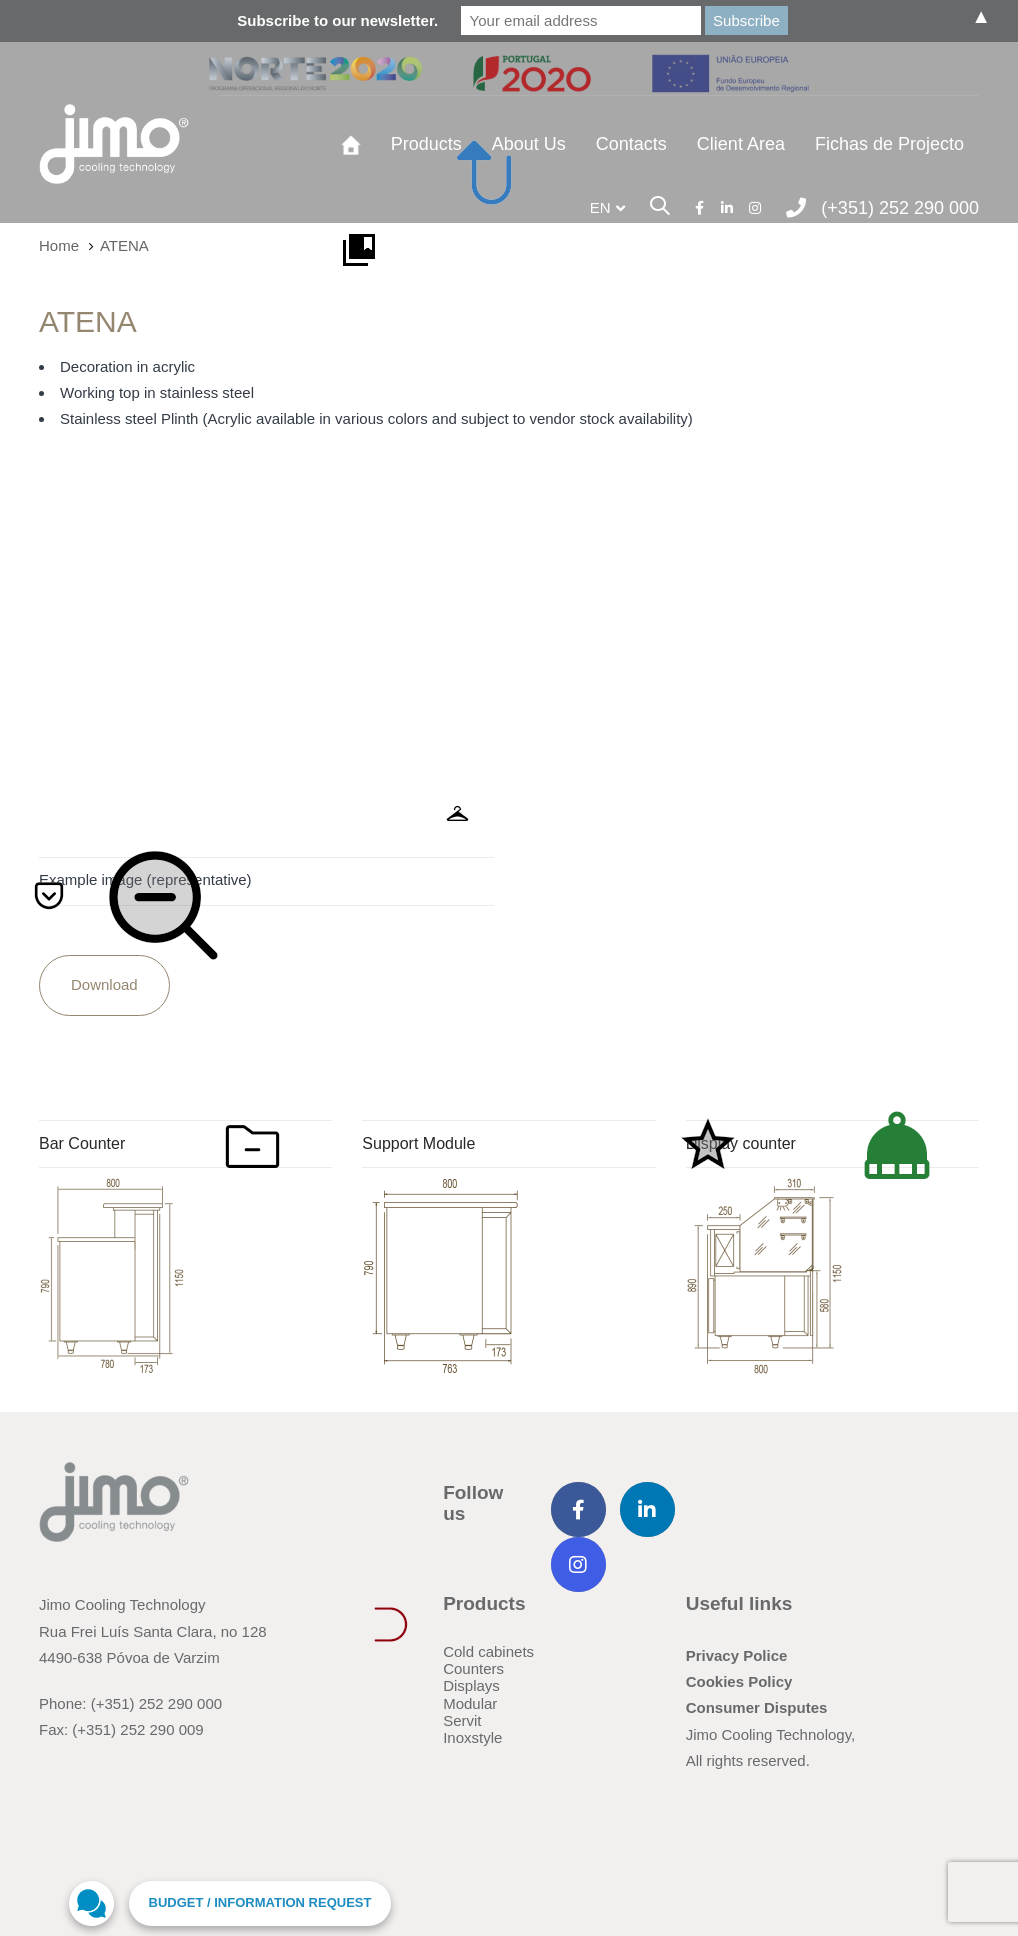  Describe the element at coordinates (708, 1145) in the screenshot. I see `add item to favorites` at that location.